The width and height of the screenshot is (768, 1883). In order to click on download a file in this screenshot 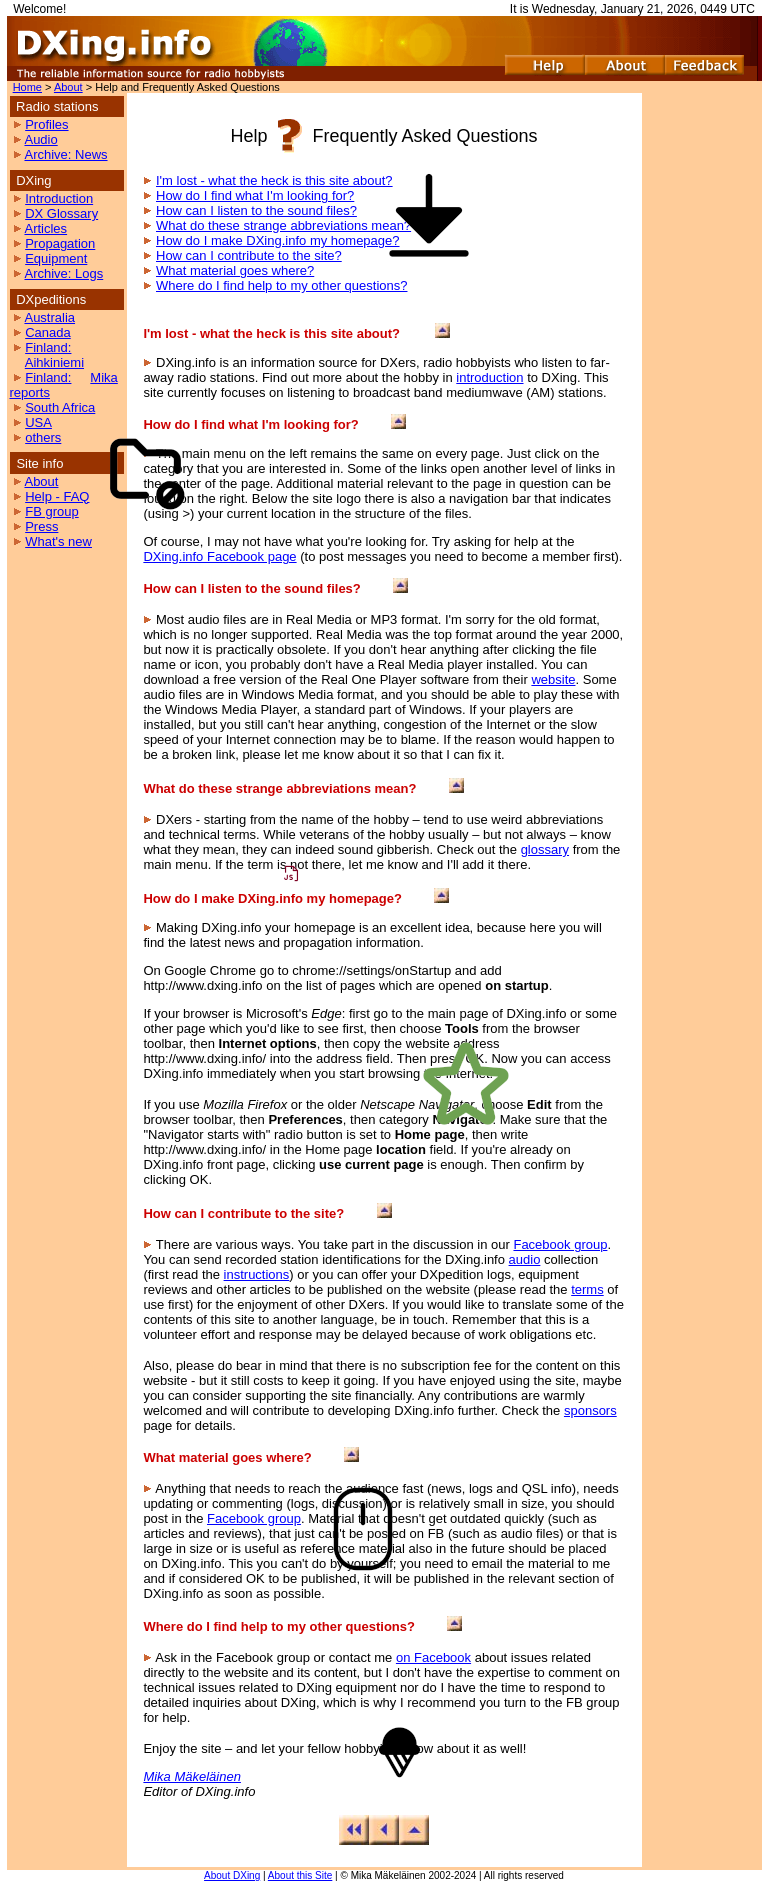, I will do `click(429, 217)`.